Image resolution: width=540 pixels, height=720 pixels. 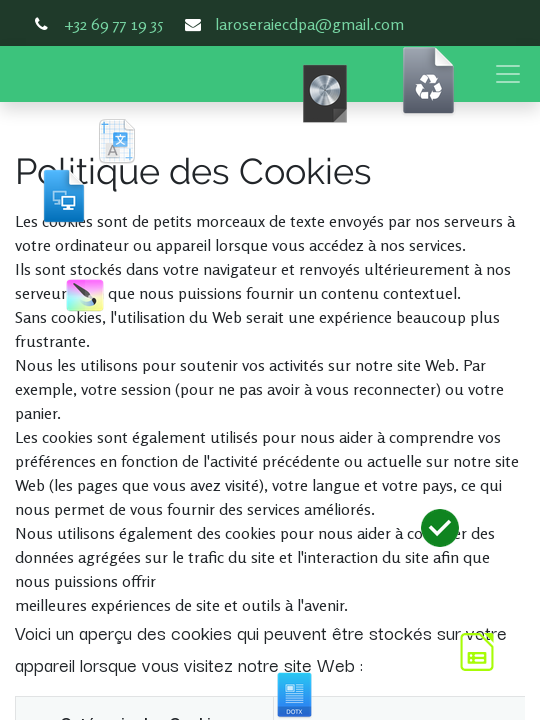 What do you see at coordinates (440, 528) in the screenshot?
I see `apply email filters to messages` at bounding box center [440, 528].